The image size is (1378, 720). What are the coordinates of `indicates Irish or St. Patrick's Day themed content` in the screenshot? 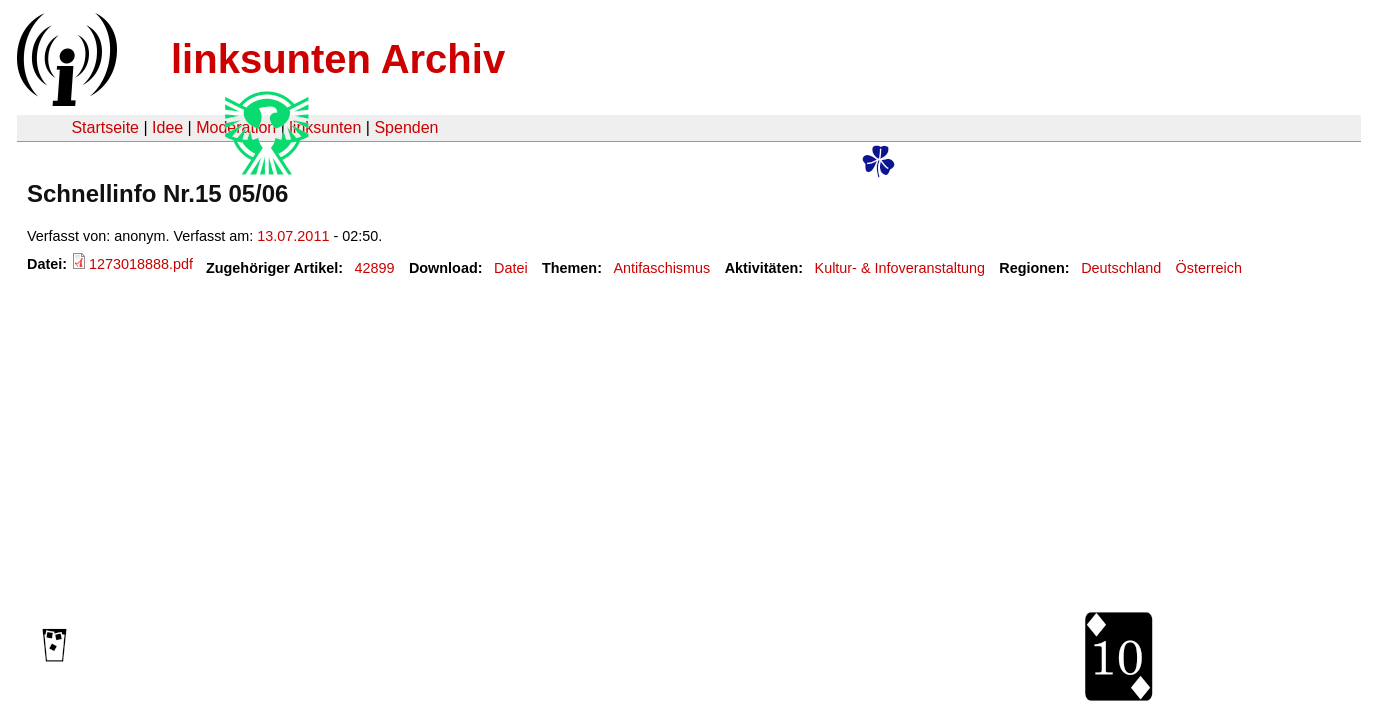 It's located at (878, 161).